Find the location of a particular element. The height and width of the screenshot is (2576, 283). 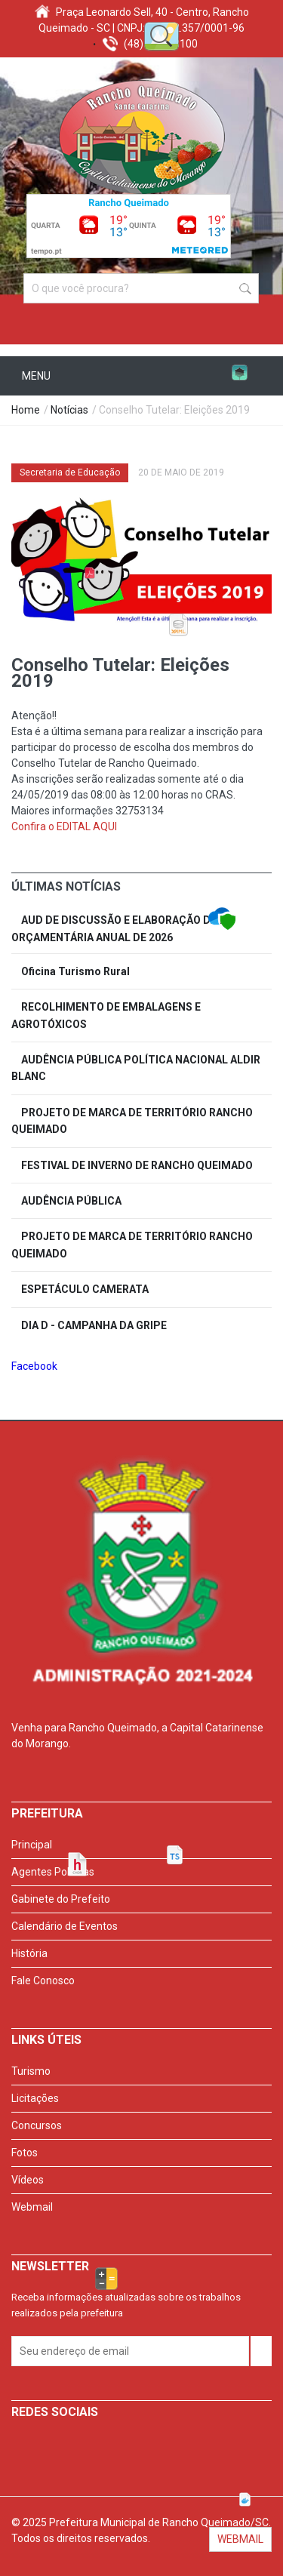

open the calculator app is located at coordinates (106, 2279).